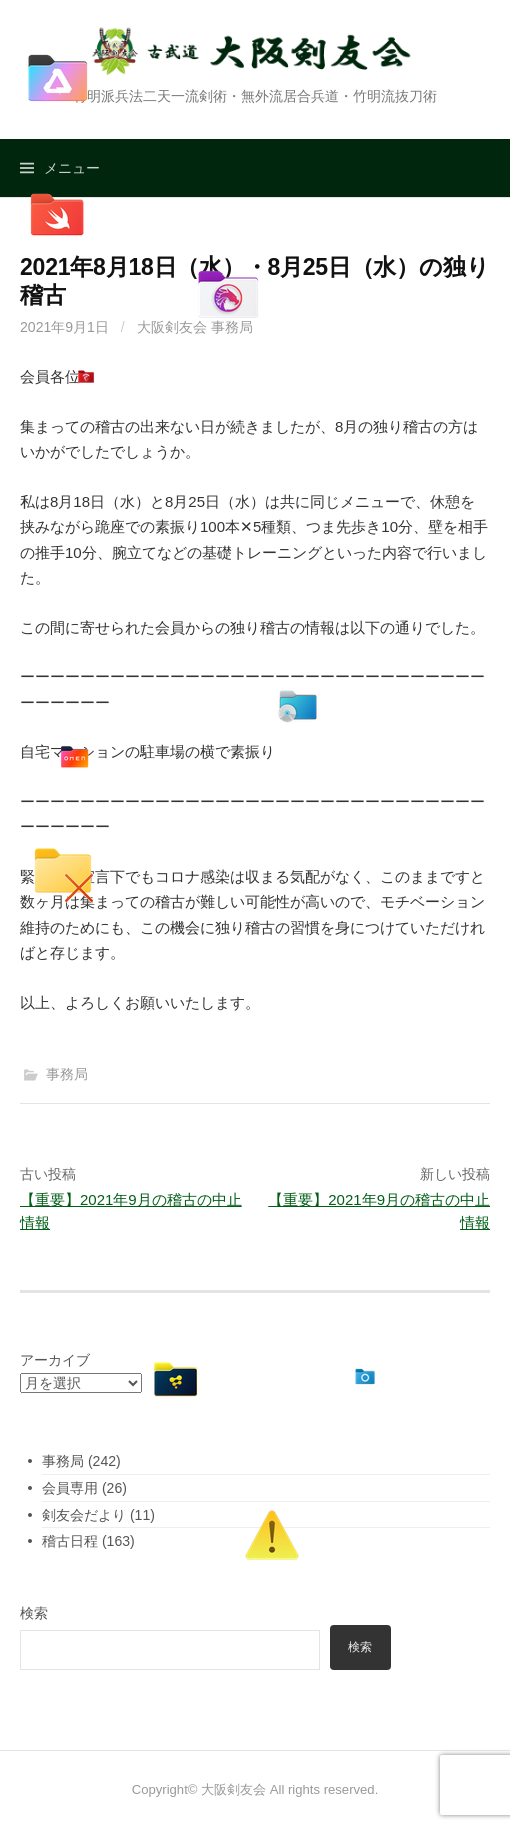 The image size is (510, 1829). Describe the element at coordinates (365, 1377) in the screenshot. I see `open cortana-related files folder` at that location.